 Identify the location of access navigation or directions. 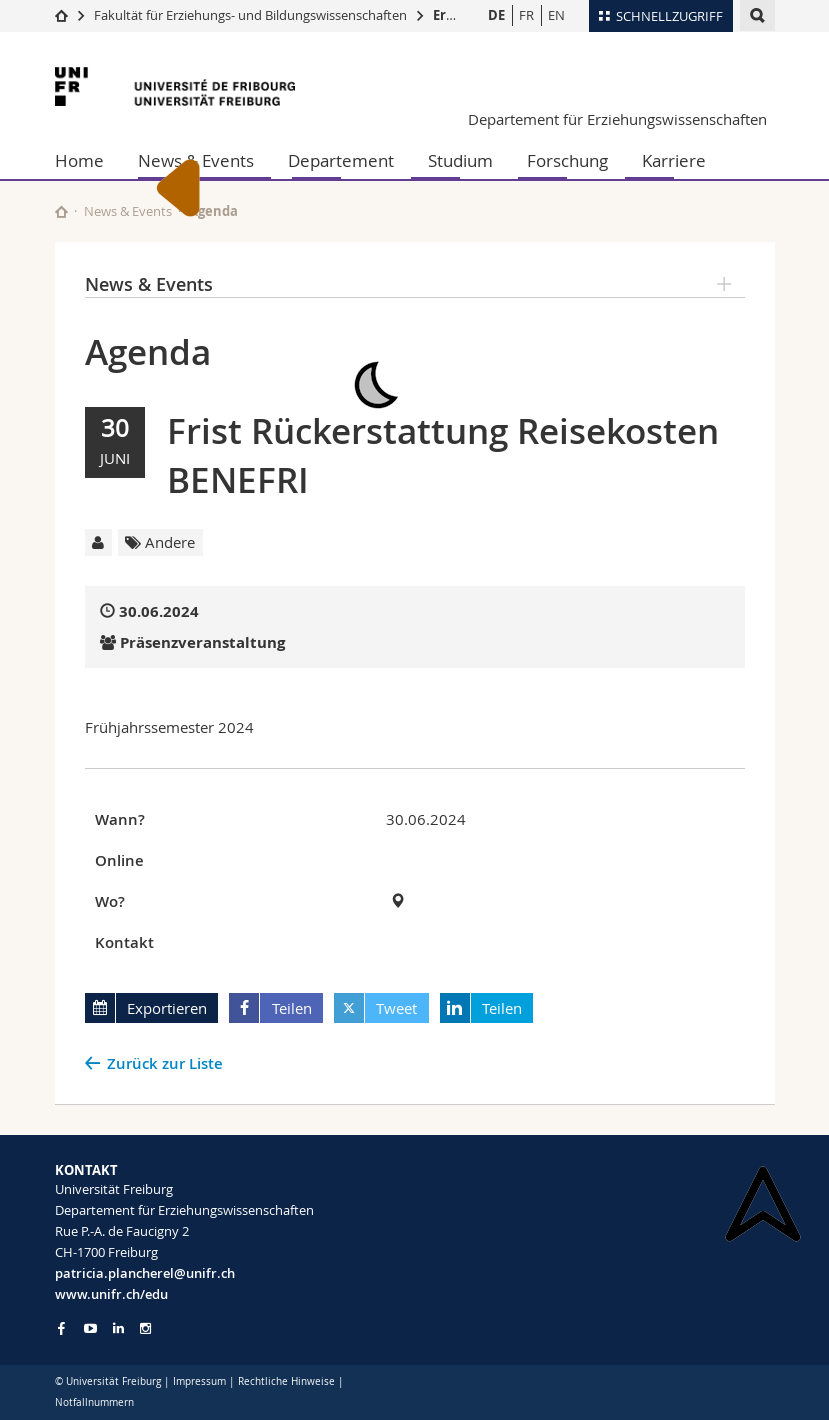
(763, 1208).